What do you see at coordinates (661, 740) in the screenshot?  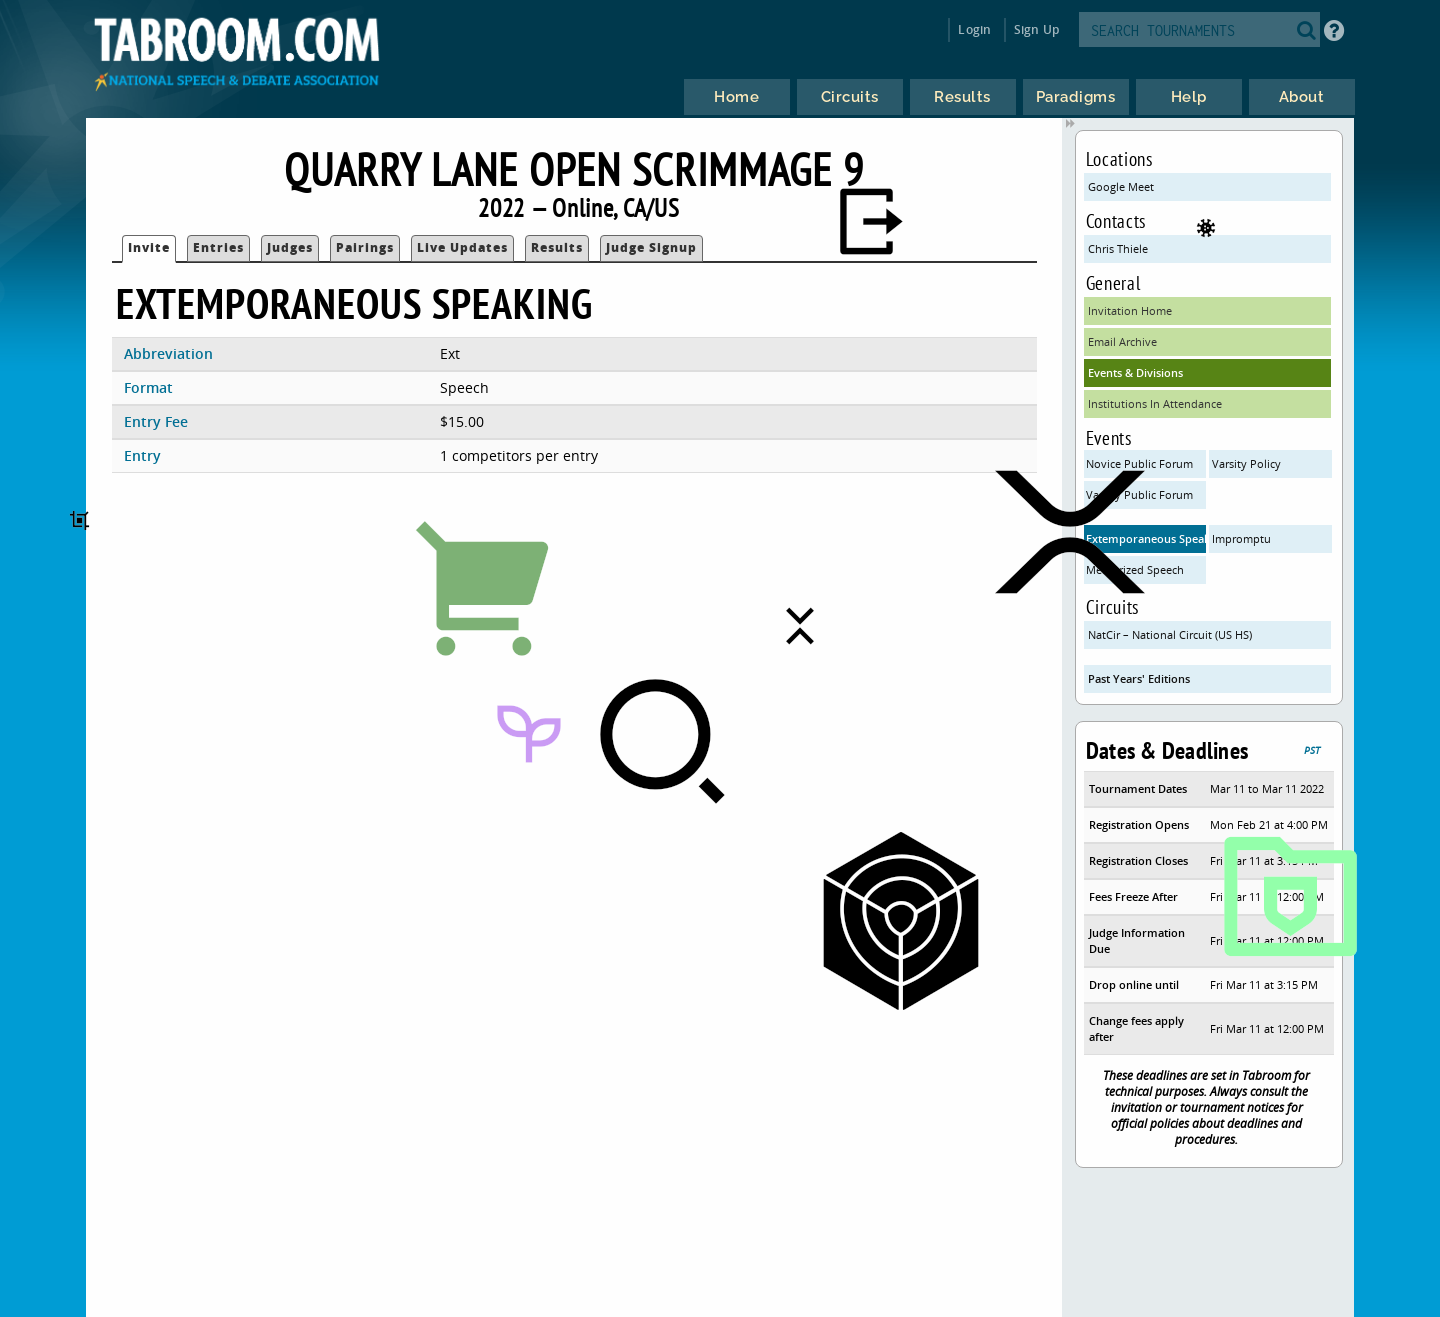 I see `search for content or items` at bounding box center [661, 740].